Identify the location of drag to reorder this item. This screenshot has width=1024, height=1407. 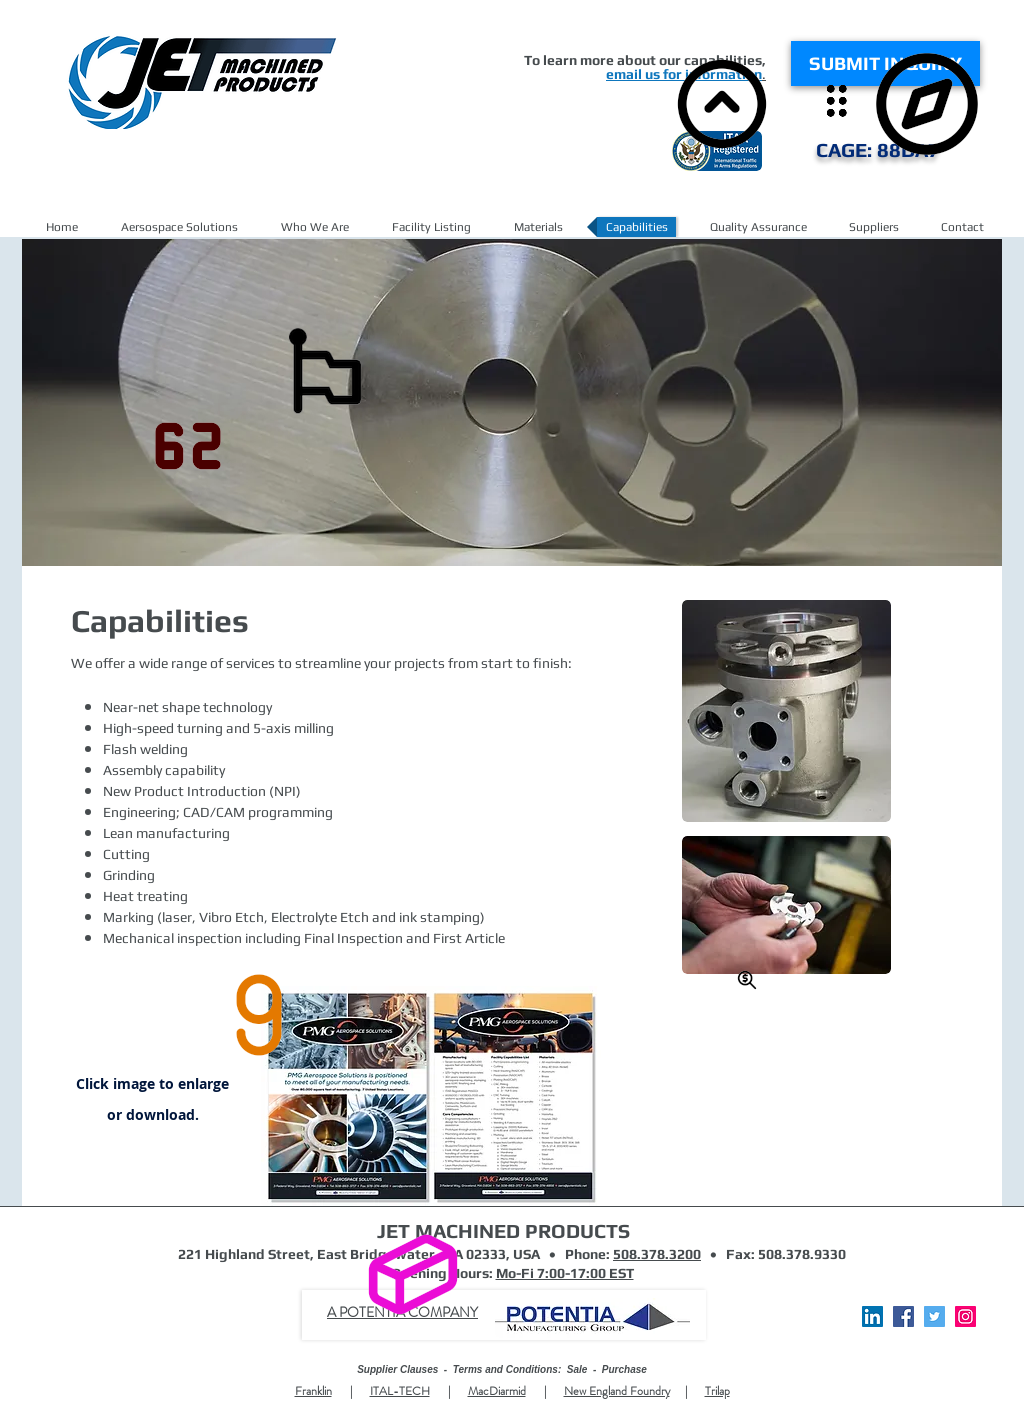
(837, 101).